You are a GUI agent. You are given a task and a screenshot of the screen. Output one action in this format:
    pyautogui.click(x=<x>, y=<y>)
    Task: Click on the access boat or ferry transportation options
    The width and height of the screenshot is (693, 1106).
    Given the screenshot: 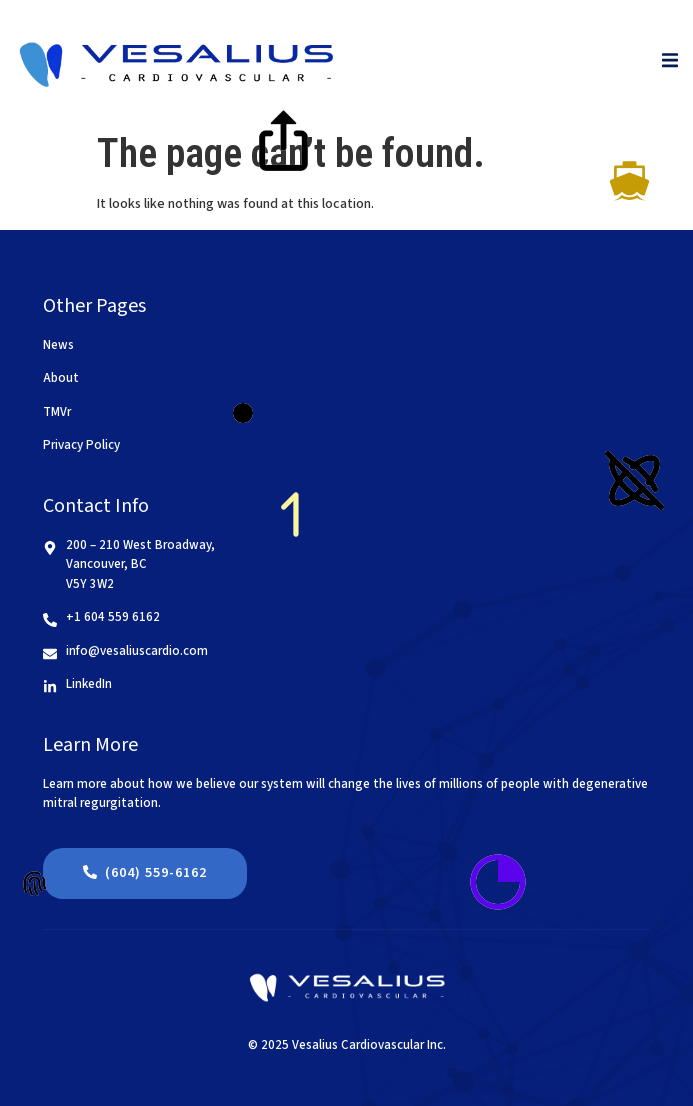 What is the action you would take?
    pyautogui.click(x=629, y=181)
    